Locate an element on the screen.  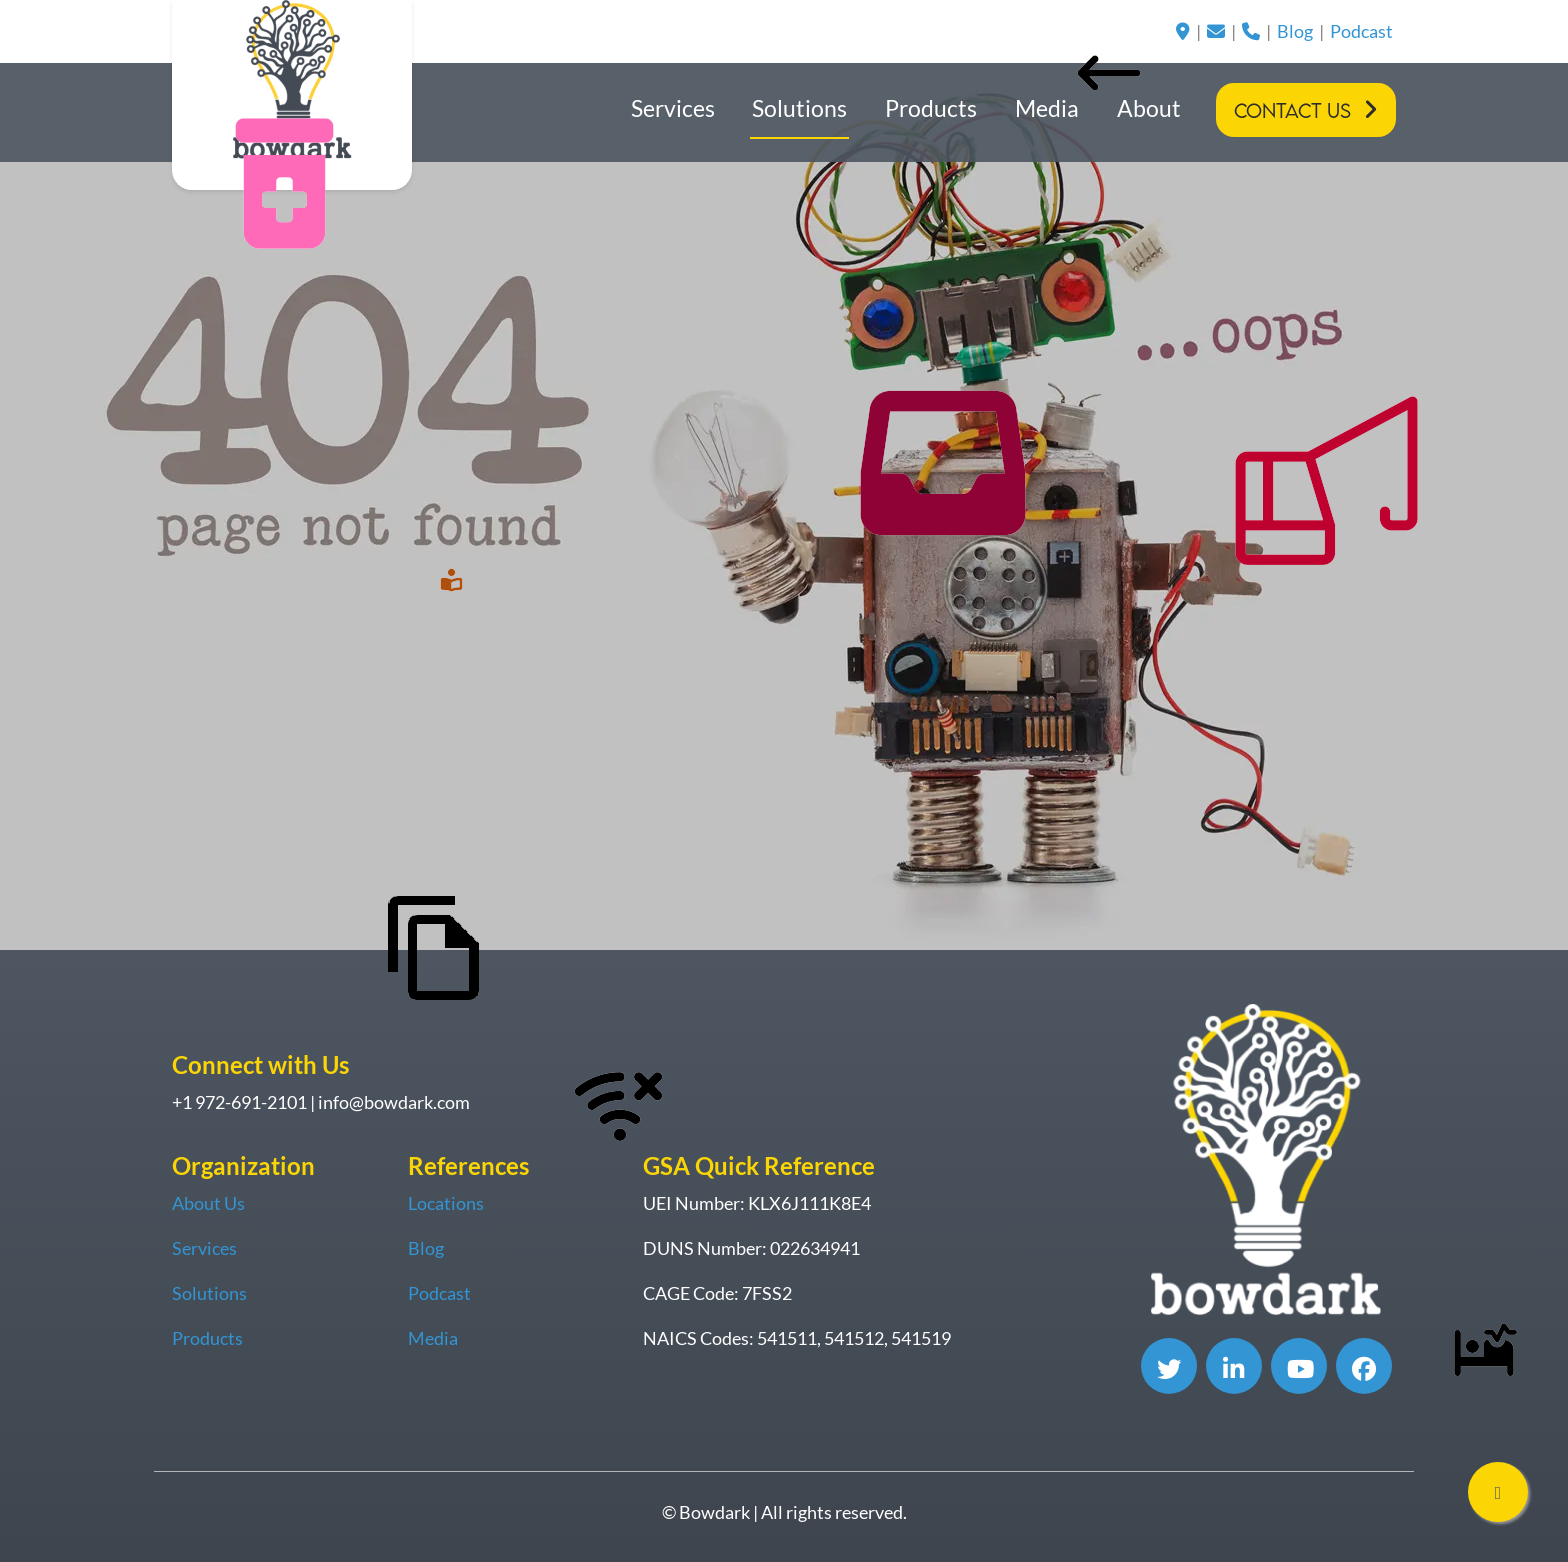
no wifi connection available is located at coordinates (620, 1105).